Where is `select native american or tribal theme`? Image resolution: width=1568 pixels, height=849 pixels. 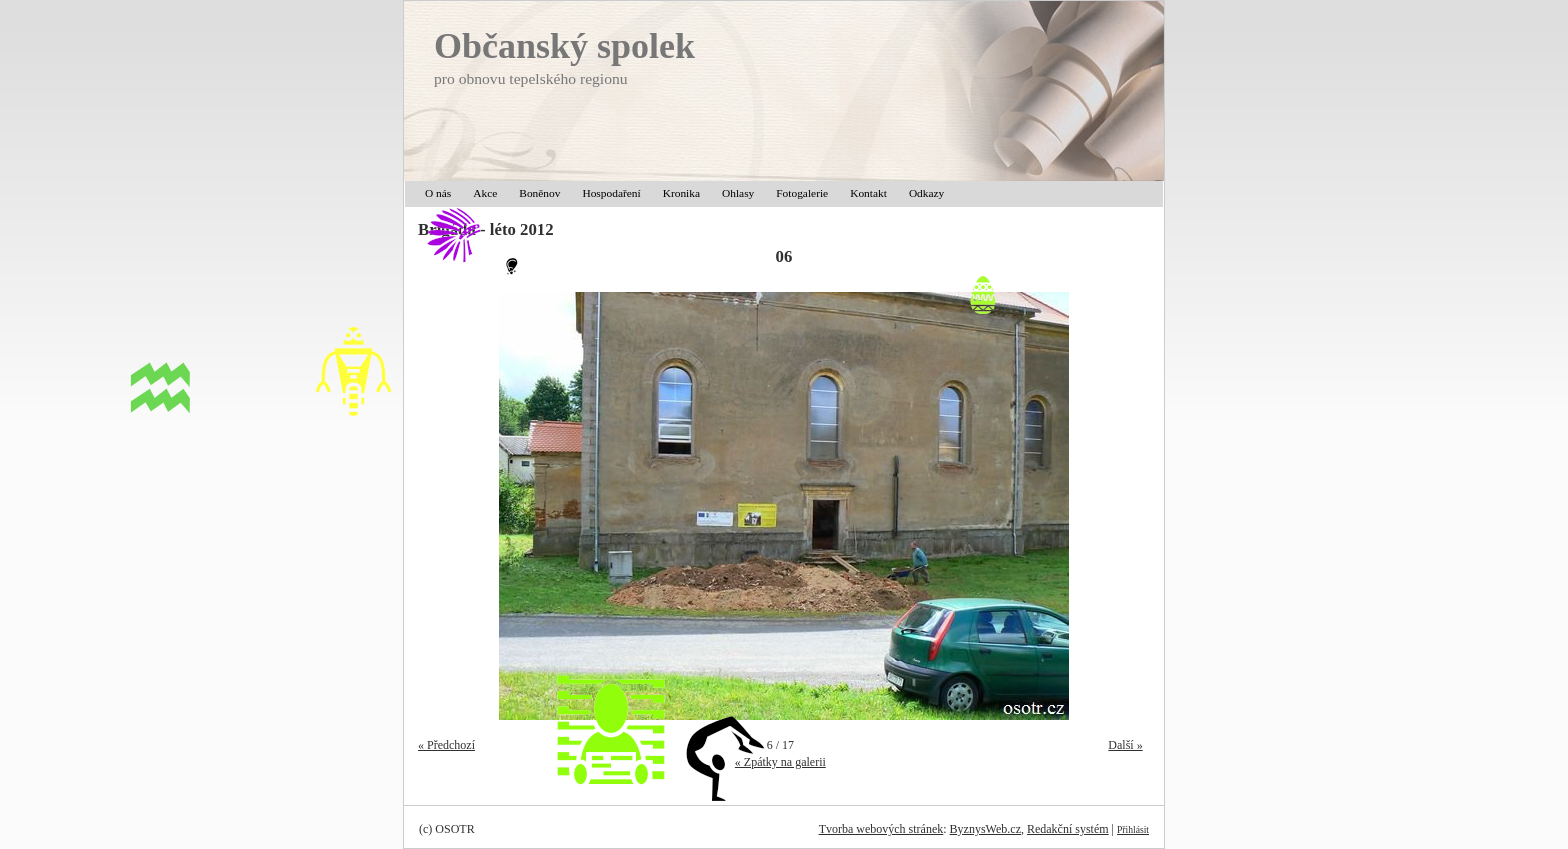 select native american or tribal theme is located at coordinates (454, 235).